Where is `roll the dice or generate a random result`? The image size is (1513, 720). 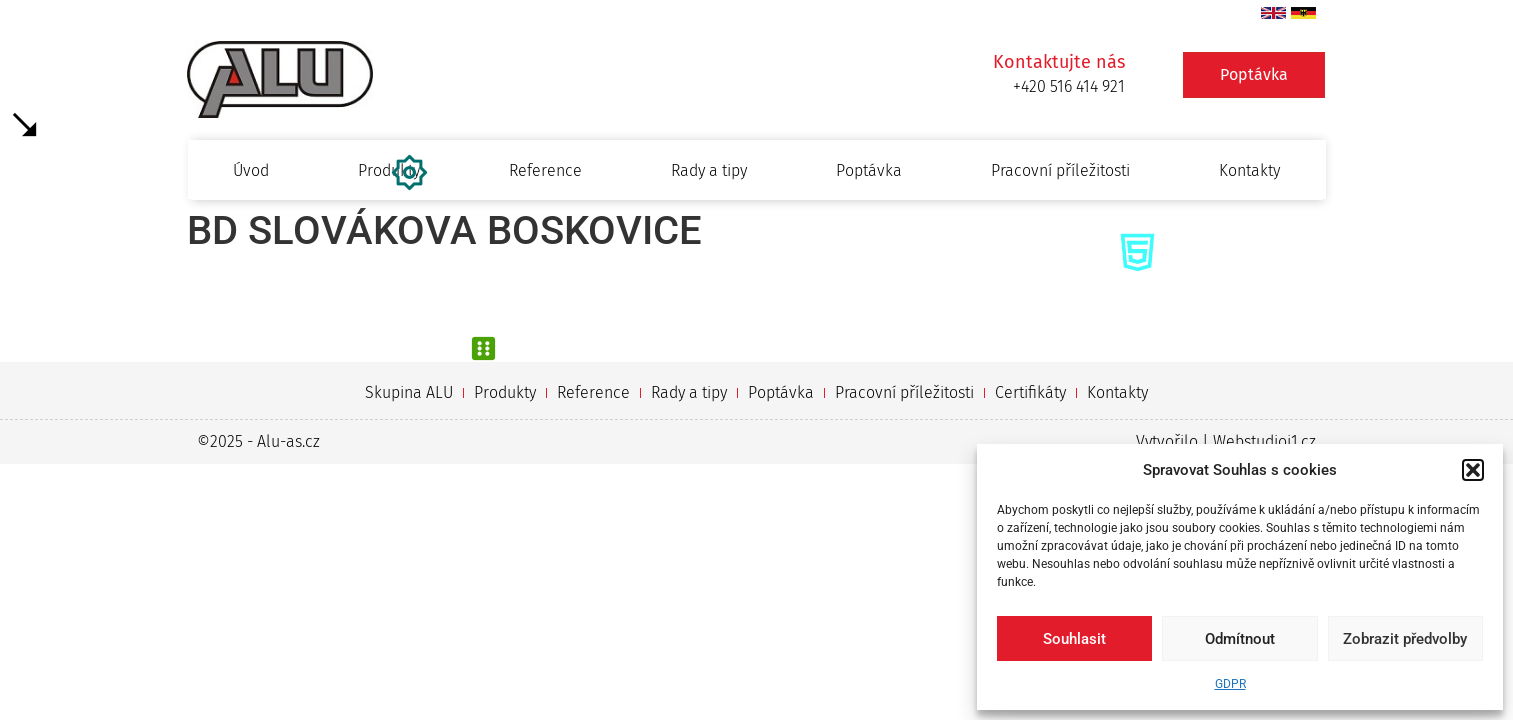
roll the dice or generate a random result is located at coordinates (483, 348).